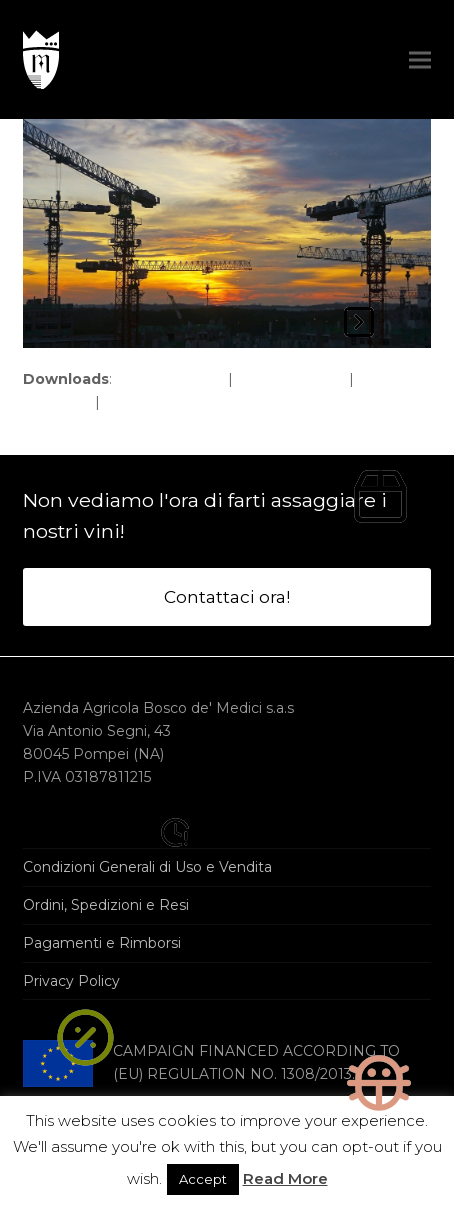 Image resolution: width=454 pixels, height=1207 pixels. What do you see at coordinates (379, 1083) in the screenshot?
I see `report a bug or issue` at bounding box center [379, 1083].